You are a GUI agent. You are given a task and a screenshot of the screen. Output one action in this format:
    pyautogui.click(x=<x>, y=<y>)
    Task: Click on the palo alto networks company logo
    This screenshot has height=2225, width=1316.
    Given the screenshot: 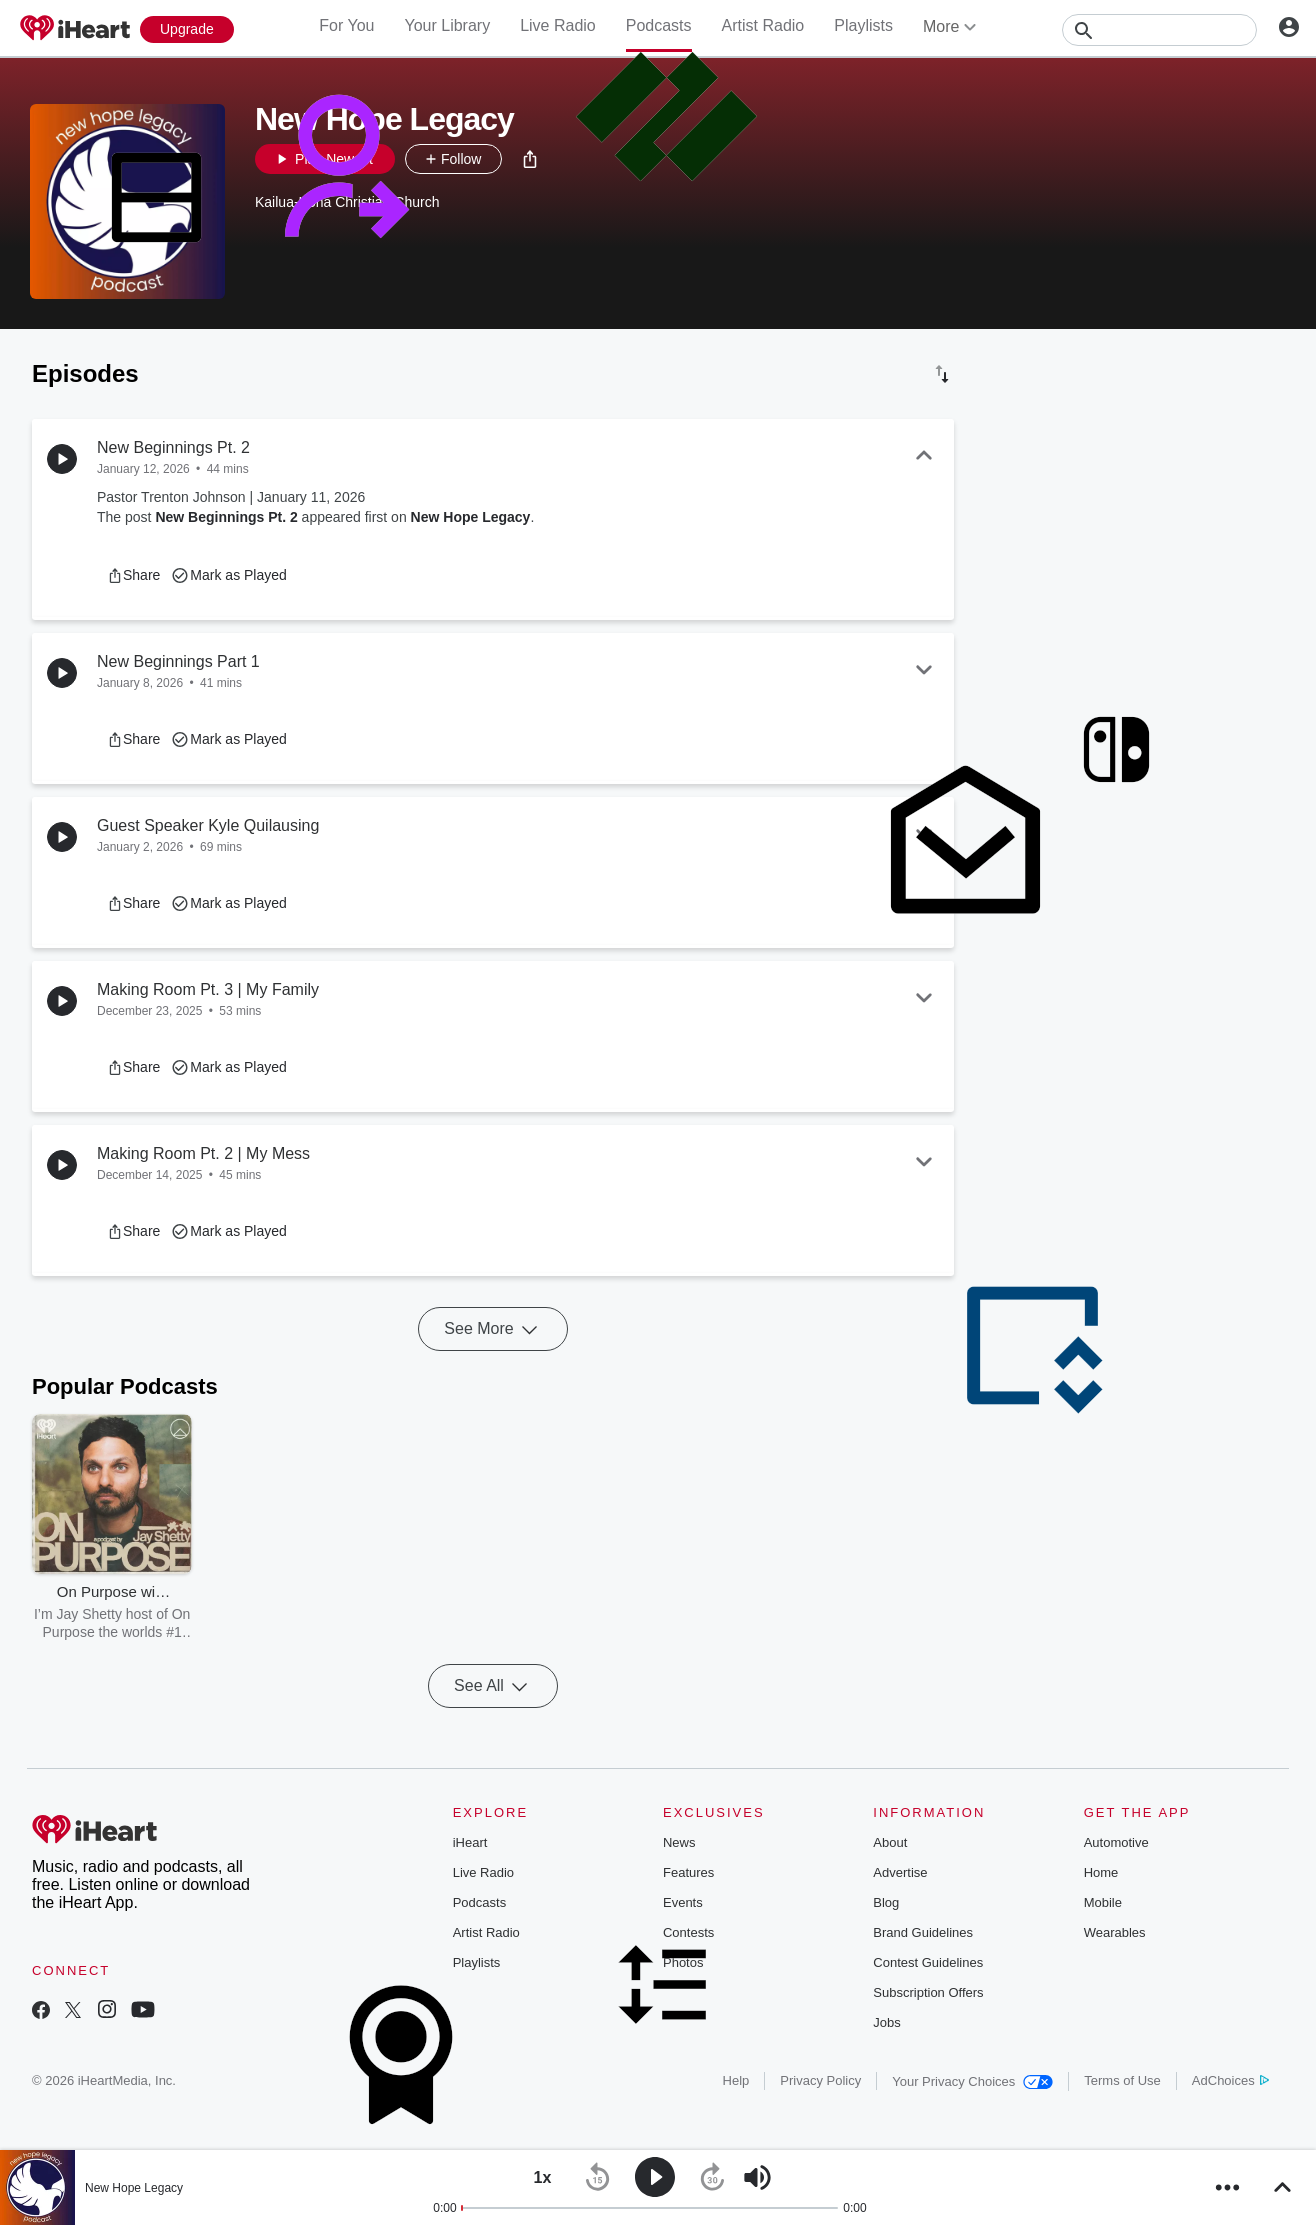 What is the action you would take?
    pyautogui.click(x=666, y=116)
    